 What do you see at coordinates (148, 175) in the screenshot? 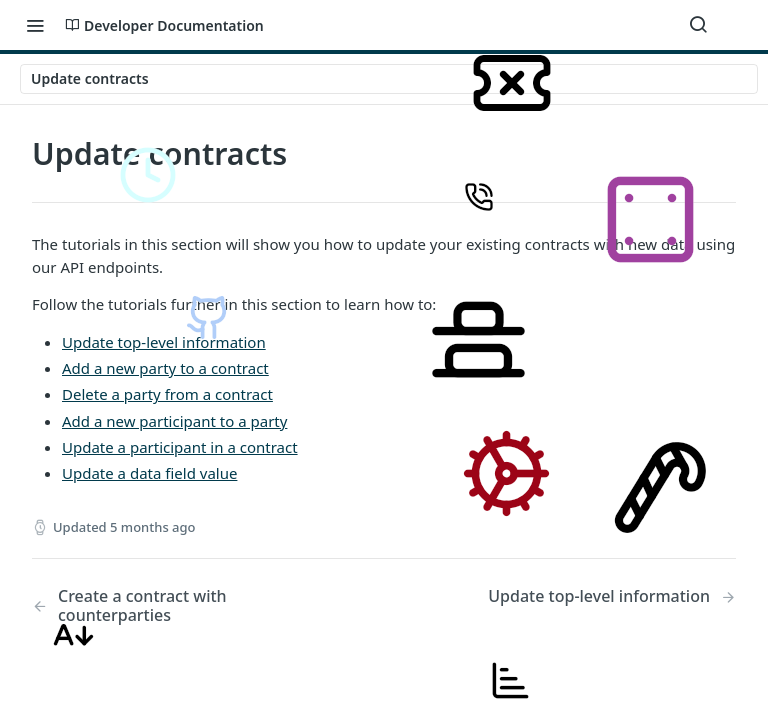
I see `view time or clock settings` at bounding box center [148, 175].